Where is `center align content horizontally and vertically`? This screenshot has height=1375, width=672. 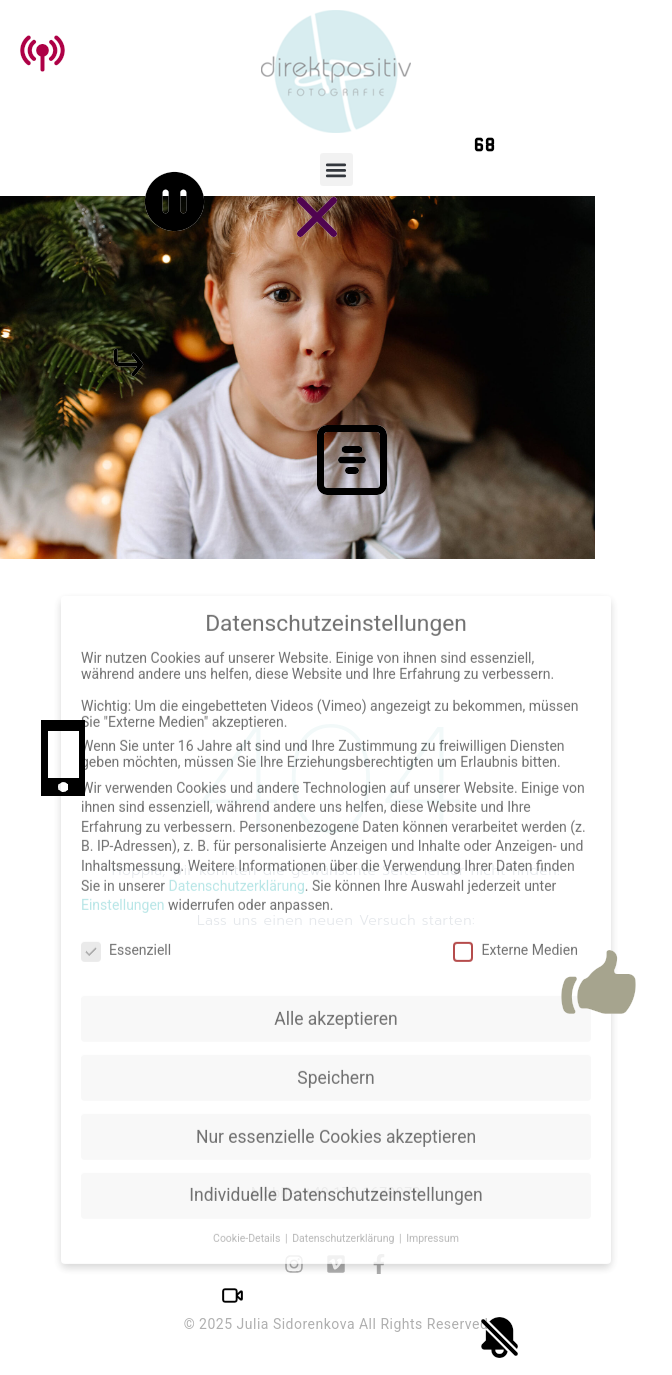
center align content horizontally and vertically is located at coordinates (352, 460).